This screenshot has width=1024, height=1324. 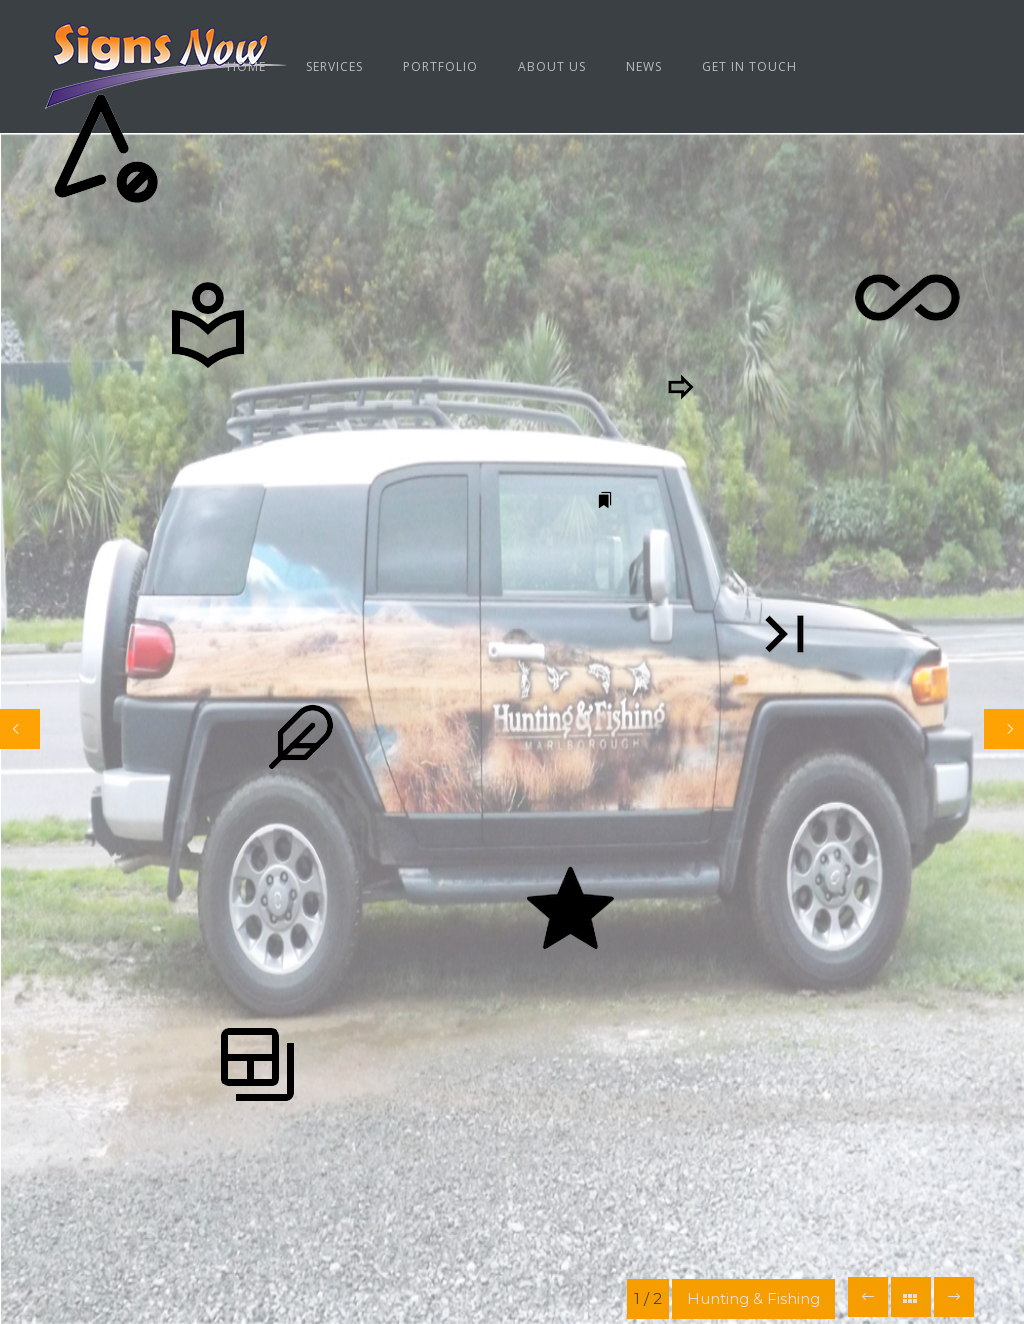 I want to click on create a backup copy of table data, so click(x=257, y=1064).